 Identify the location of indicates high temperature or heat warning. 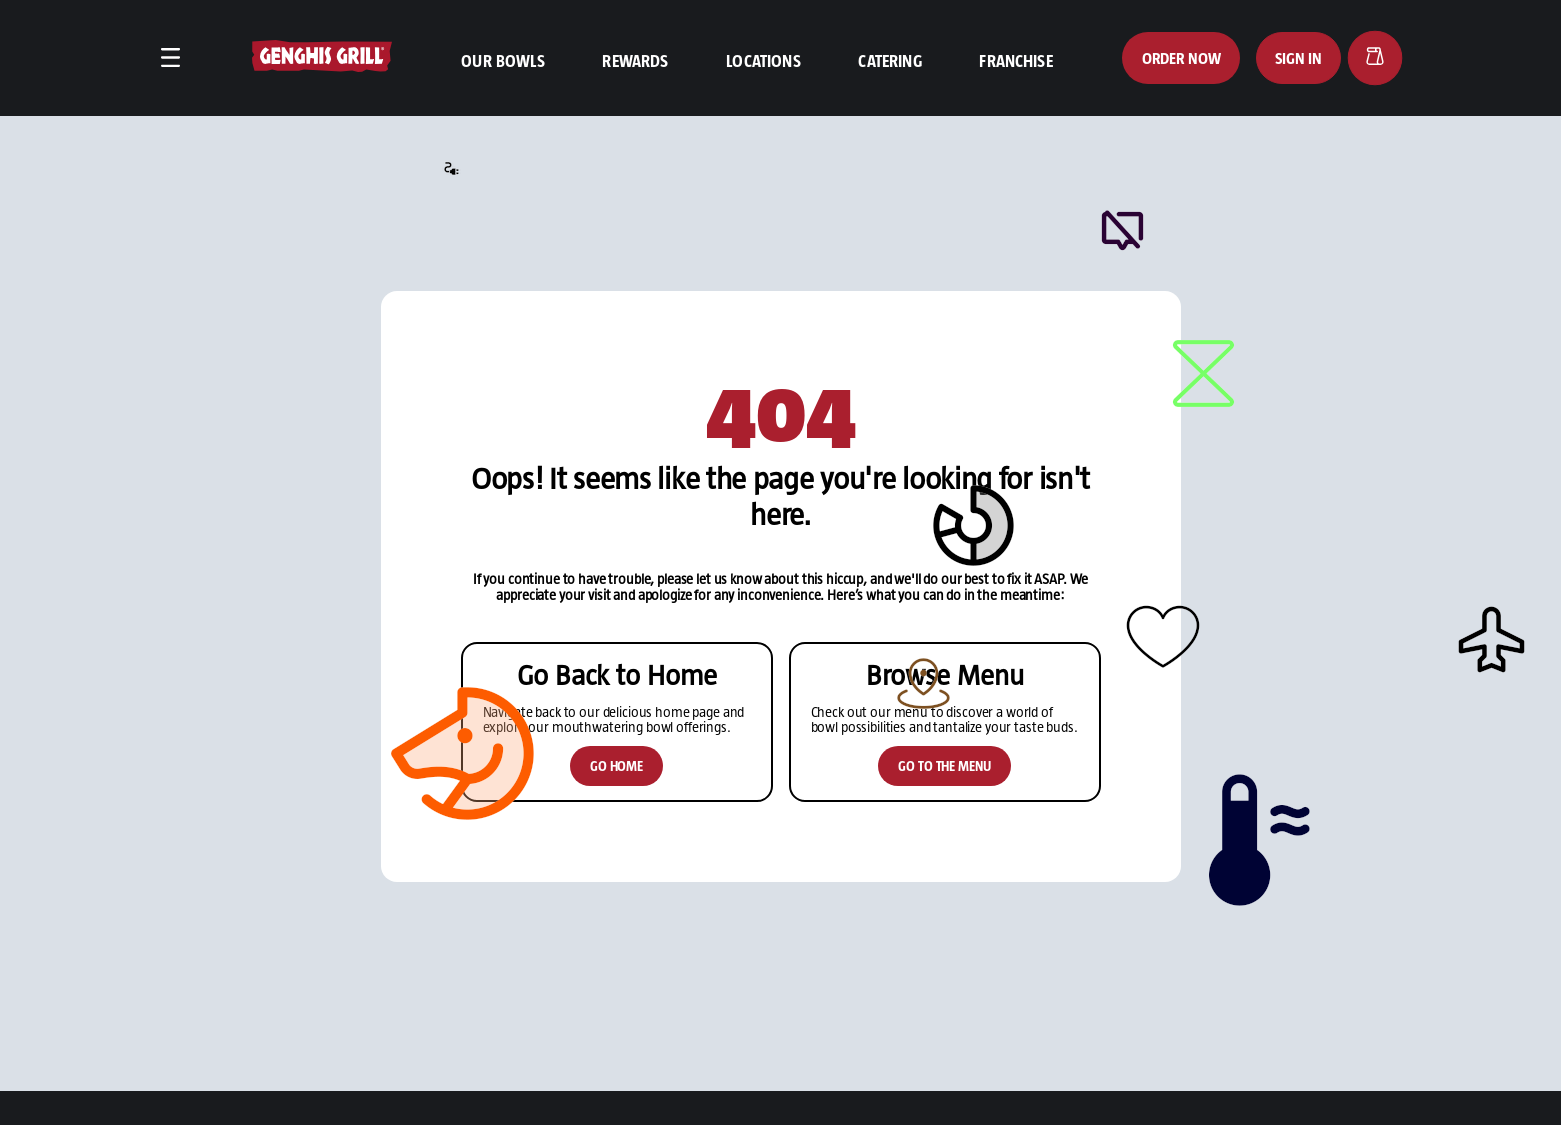
(1244, 840).